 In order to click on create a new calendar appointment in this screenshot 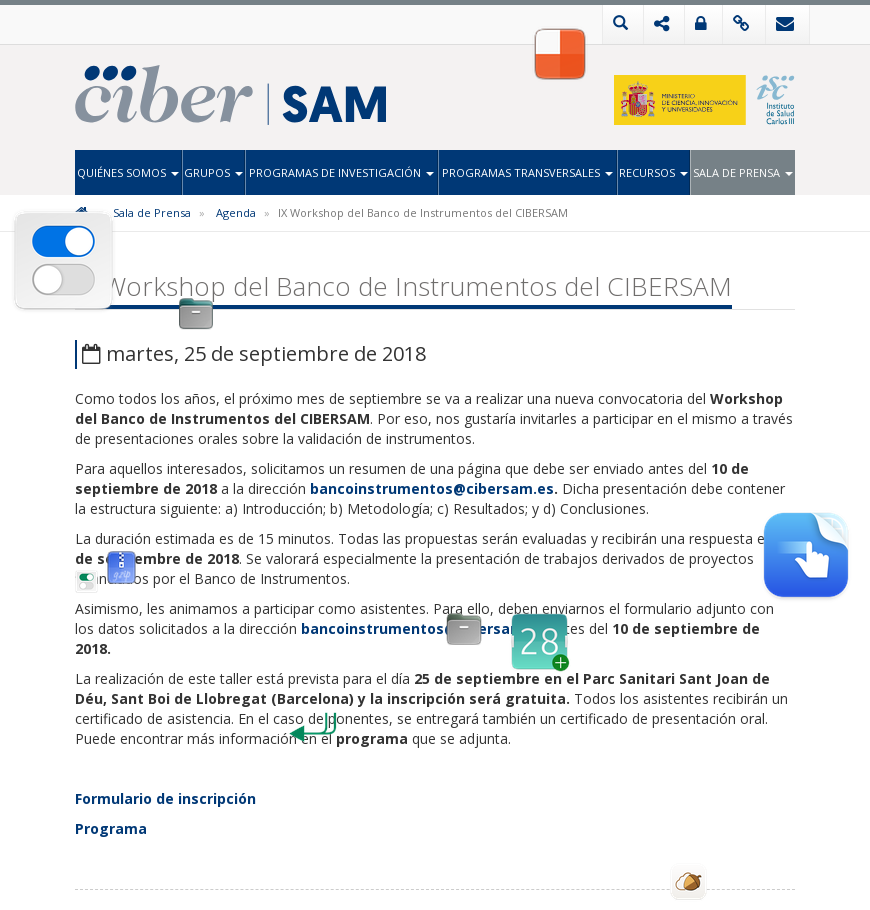, I will do `click(539, 641)`.